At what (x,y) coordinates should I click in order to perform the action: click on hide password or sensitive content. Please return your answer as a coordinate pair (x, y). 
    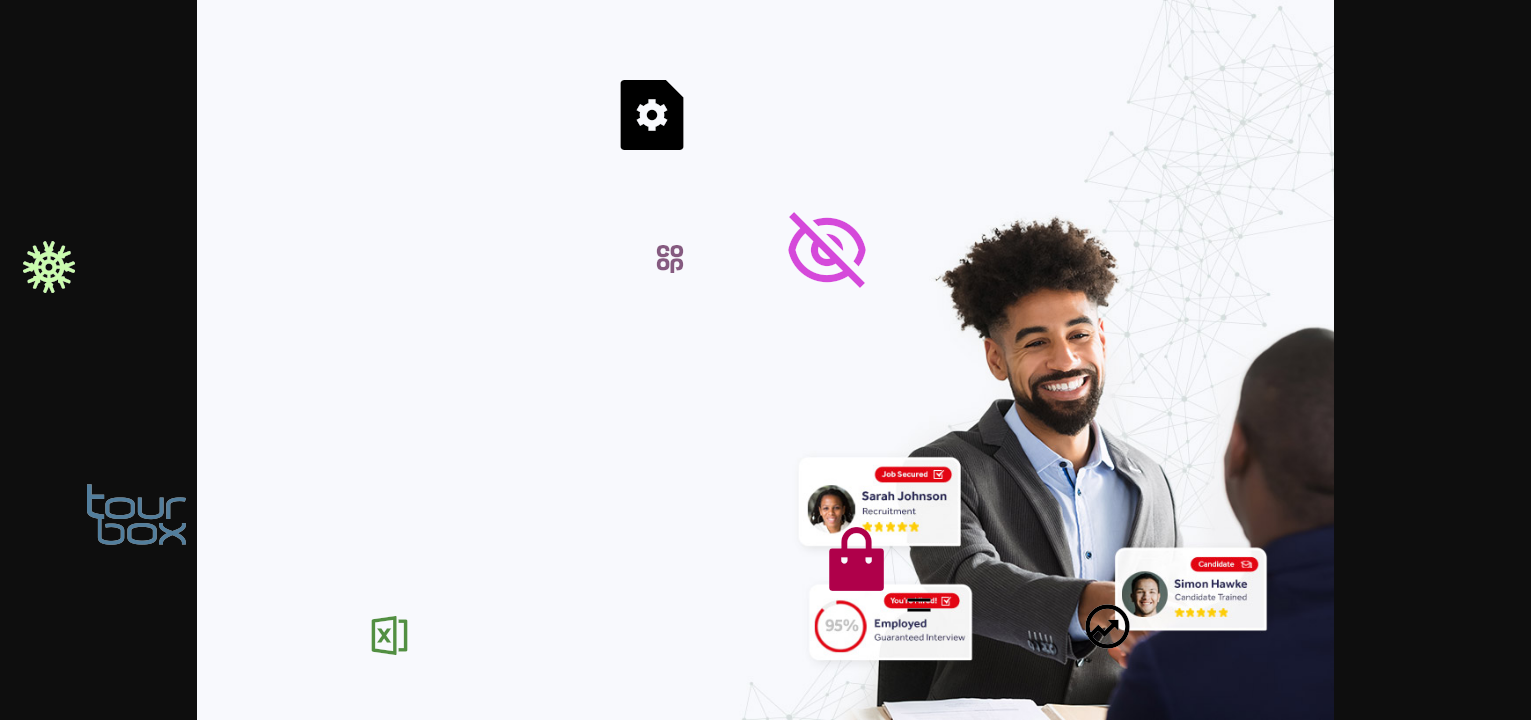
    Looking at the image, I should click on (827, 250).